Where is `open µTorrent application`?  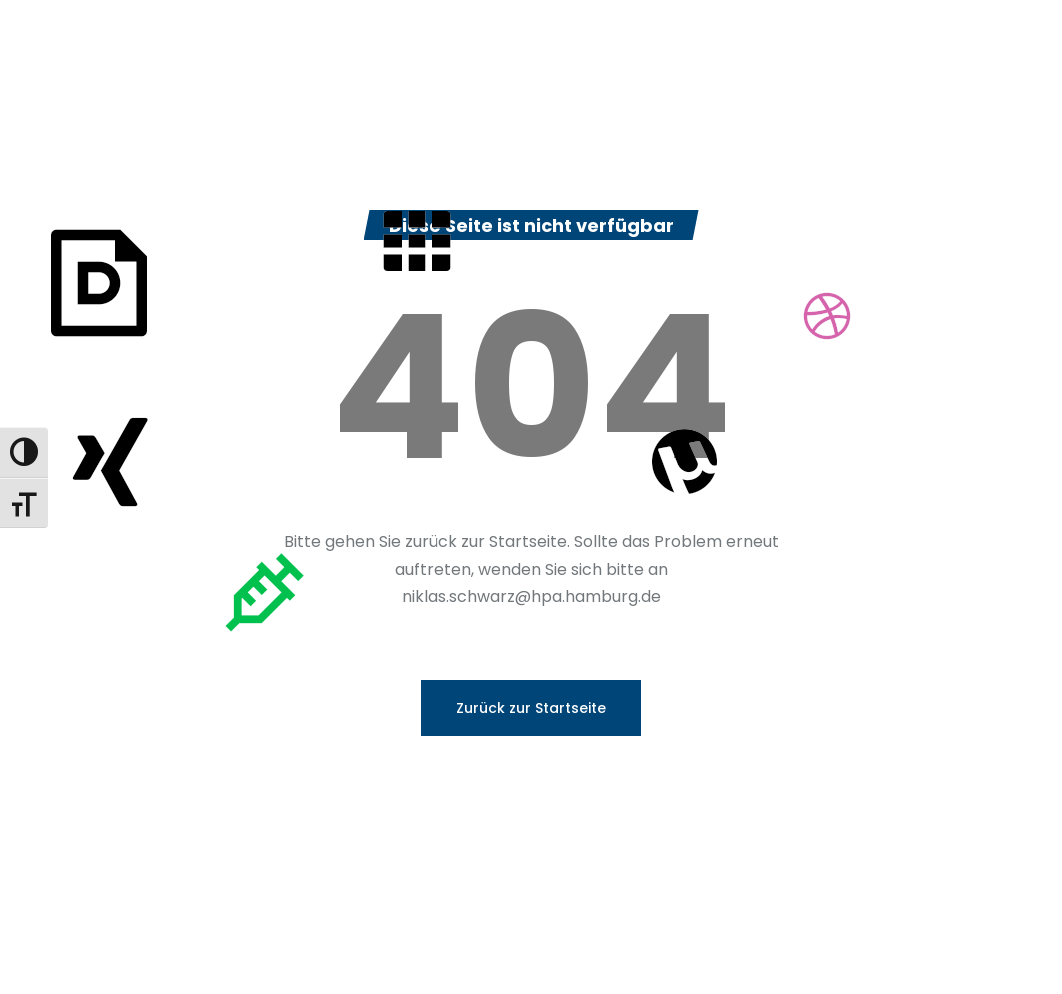
open µTorrent application is located at coordinates (684, 461).